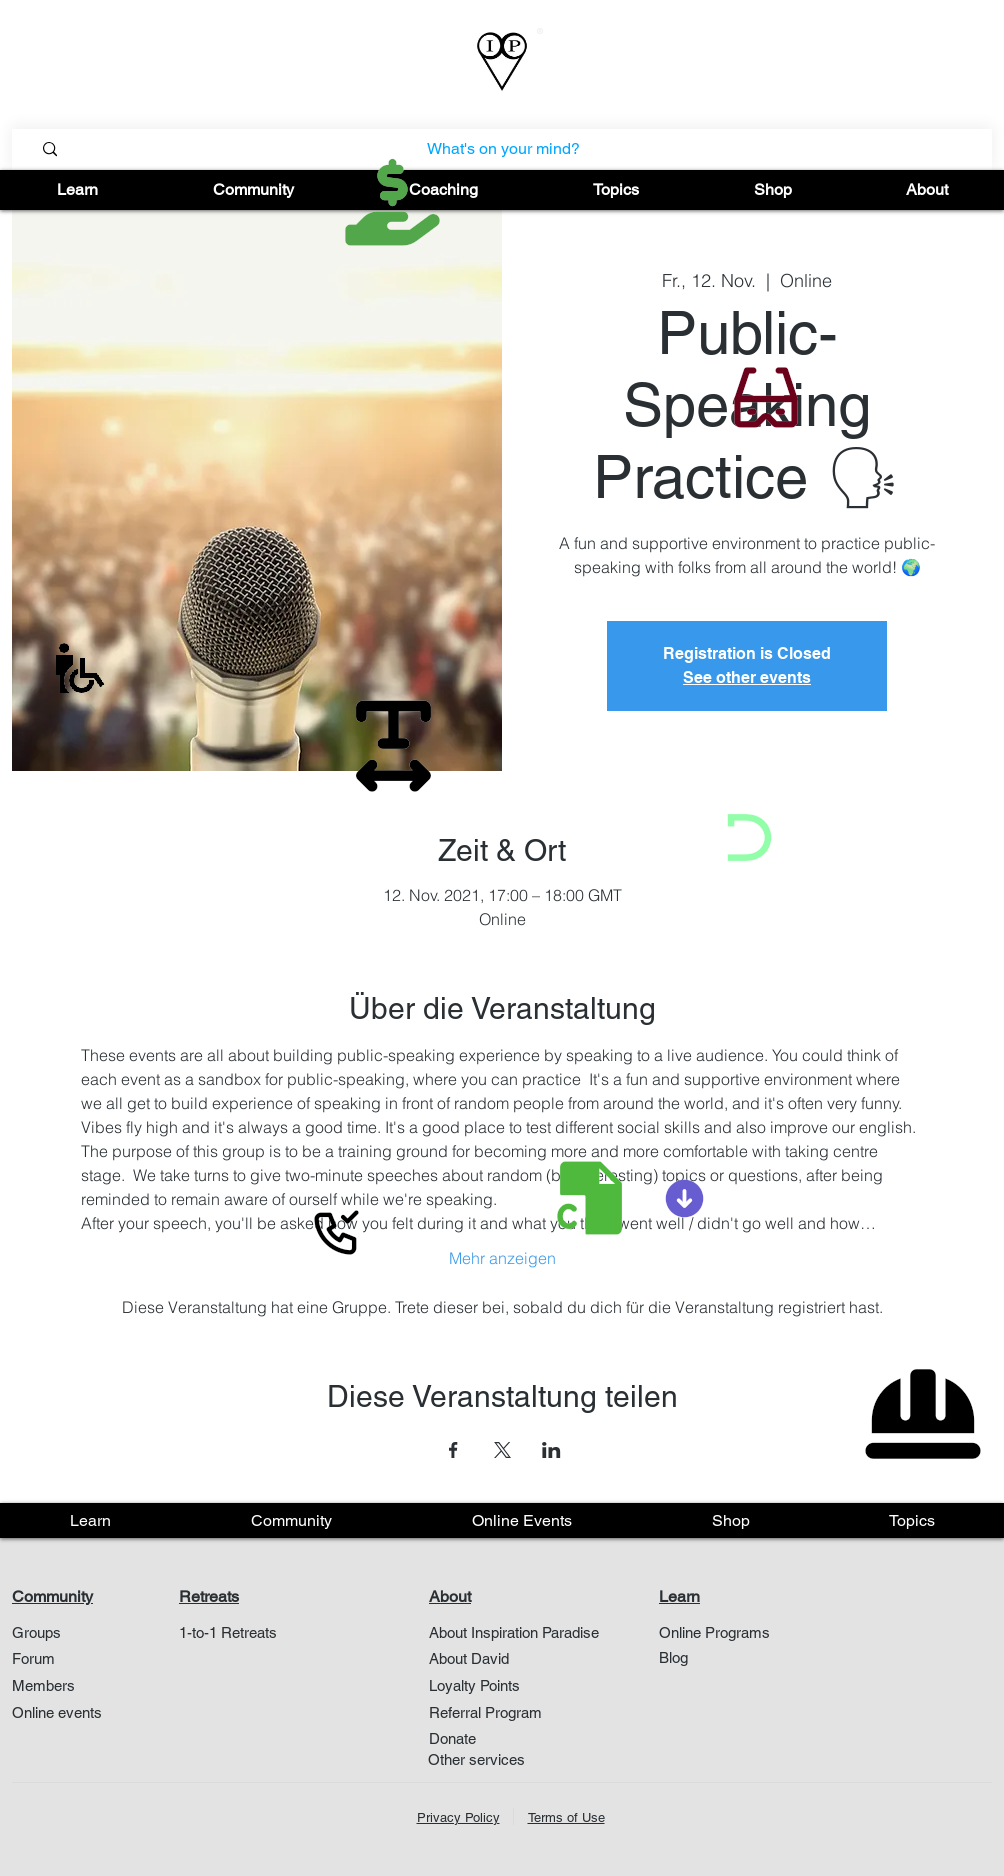  What do you see at coordinates (78, 668) in the screenshot?
I see `wheelchair accessible pickup location` at bounding box center [78, 668].